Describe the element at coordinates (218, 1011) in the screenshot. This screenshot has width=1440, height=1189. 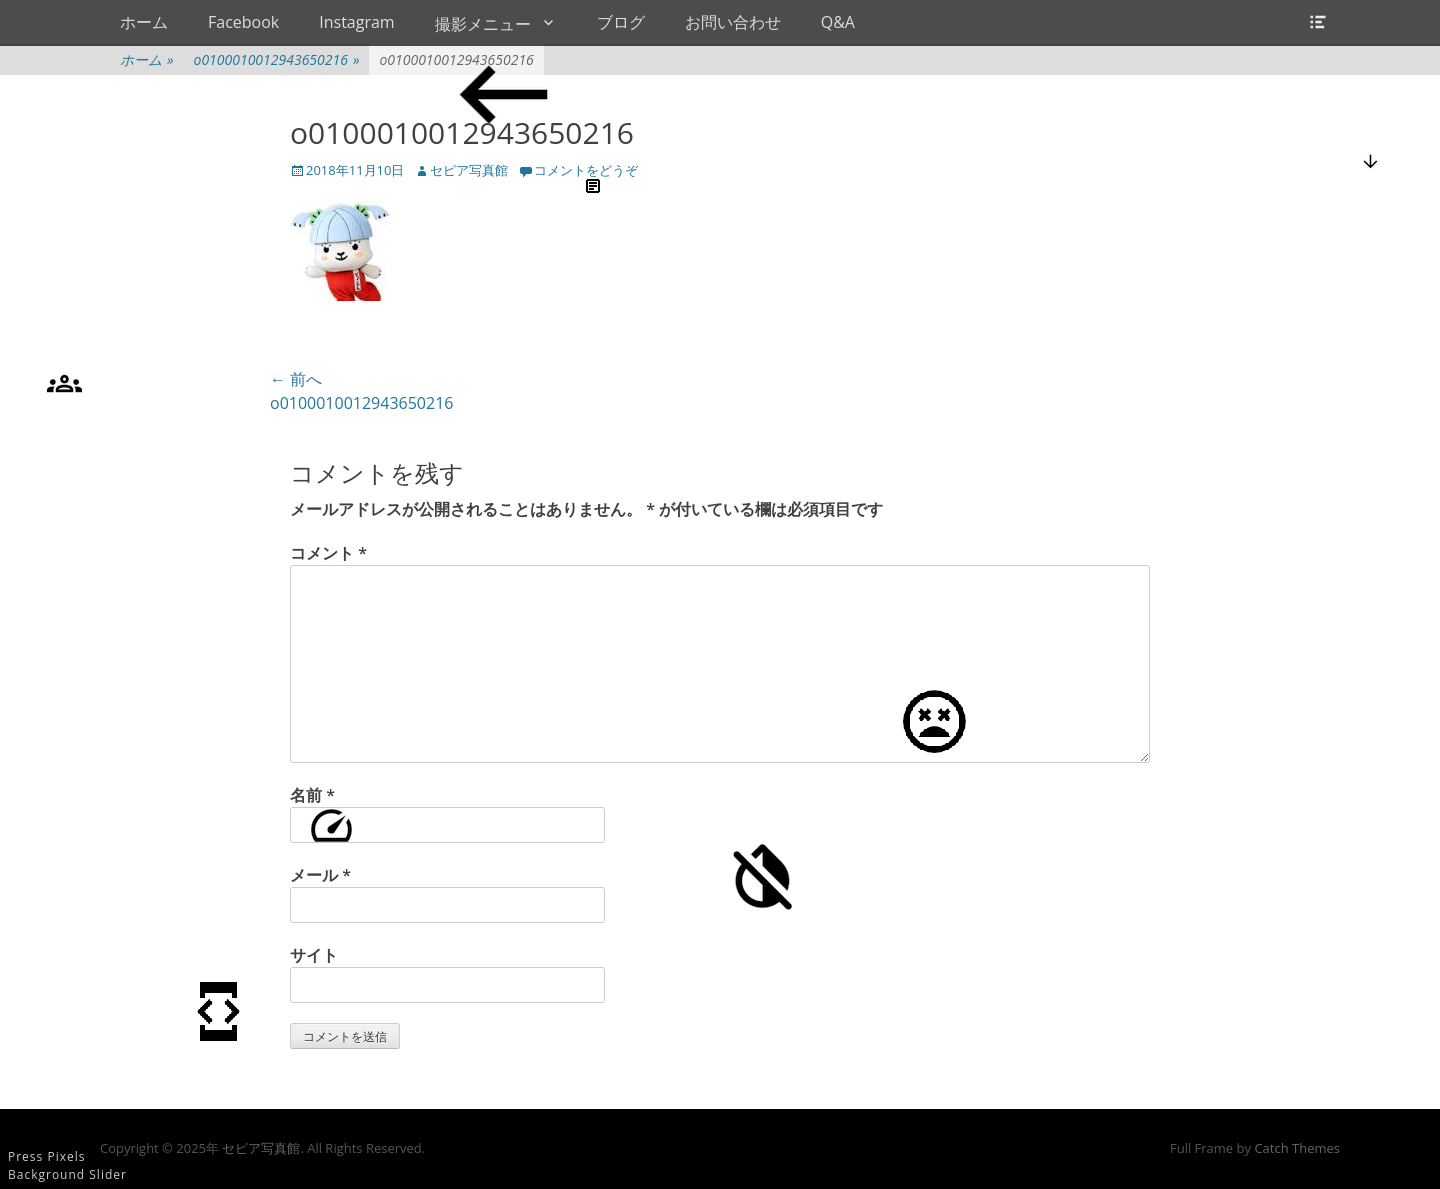
I see `enable developer mode on device` at that location.